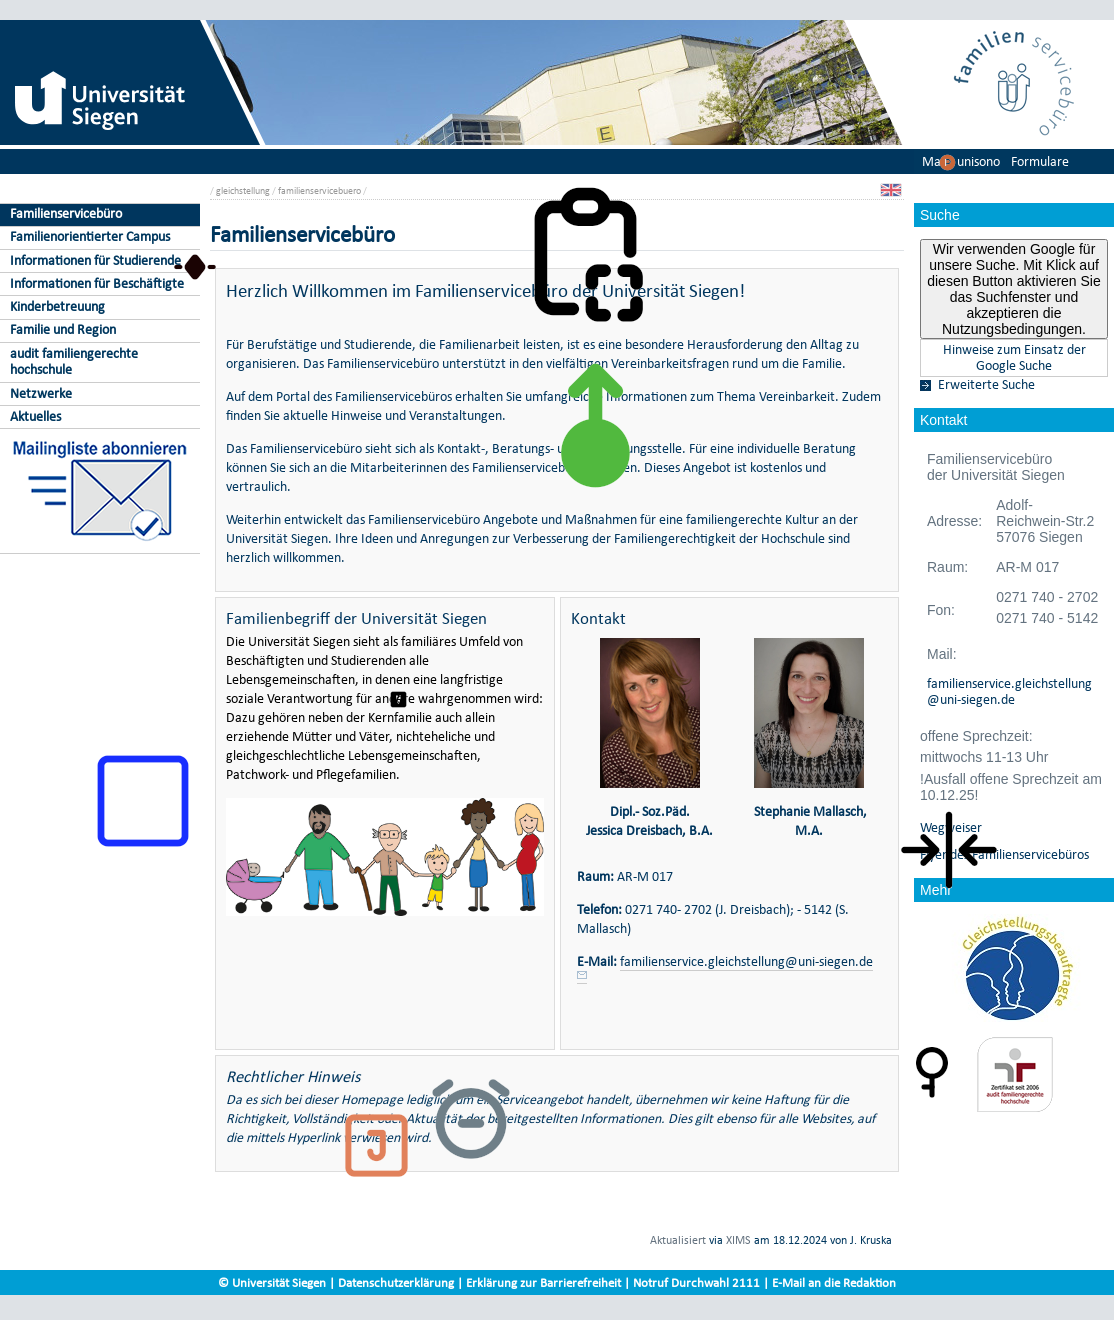 The height and width of the screenshot is (1320, 1114). What do you see at coordinates (195, 267) in the screenshot?
I see `align keyframe to horizontal center` at bounding box center [195, 267].